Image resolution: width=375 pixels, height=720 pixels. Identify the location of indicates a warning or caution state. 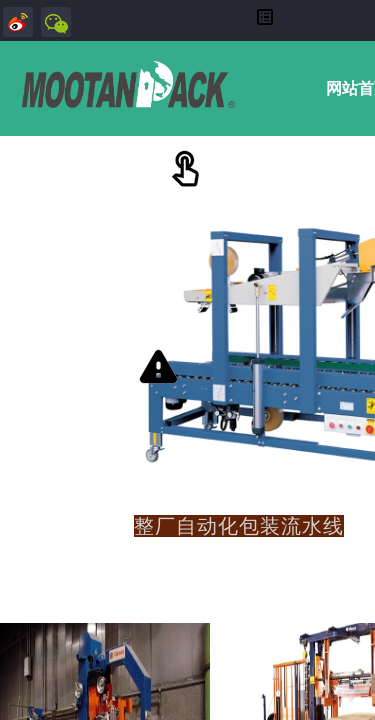
(158, 365).